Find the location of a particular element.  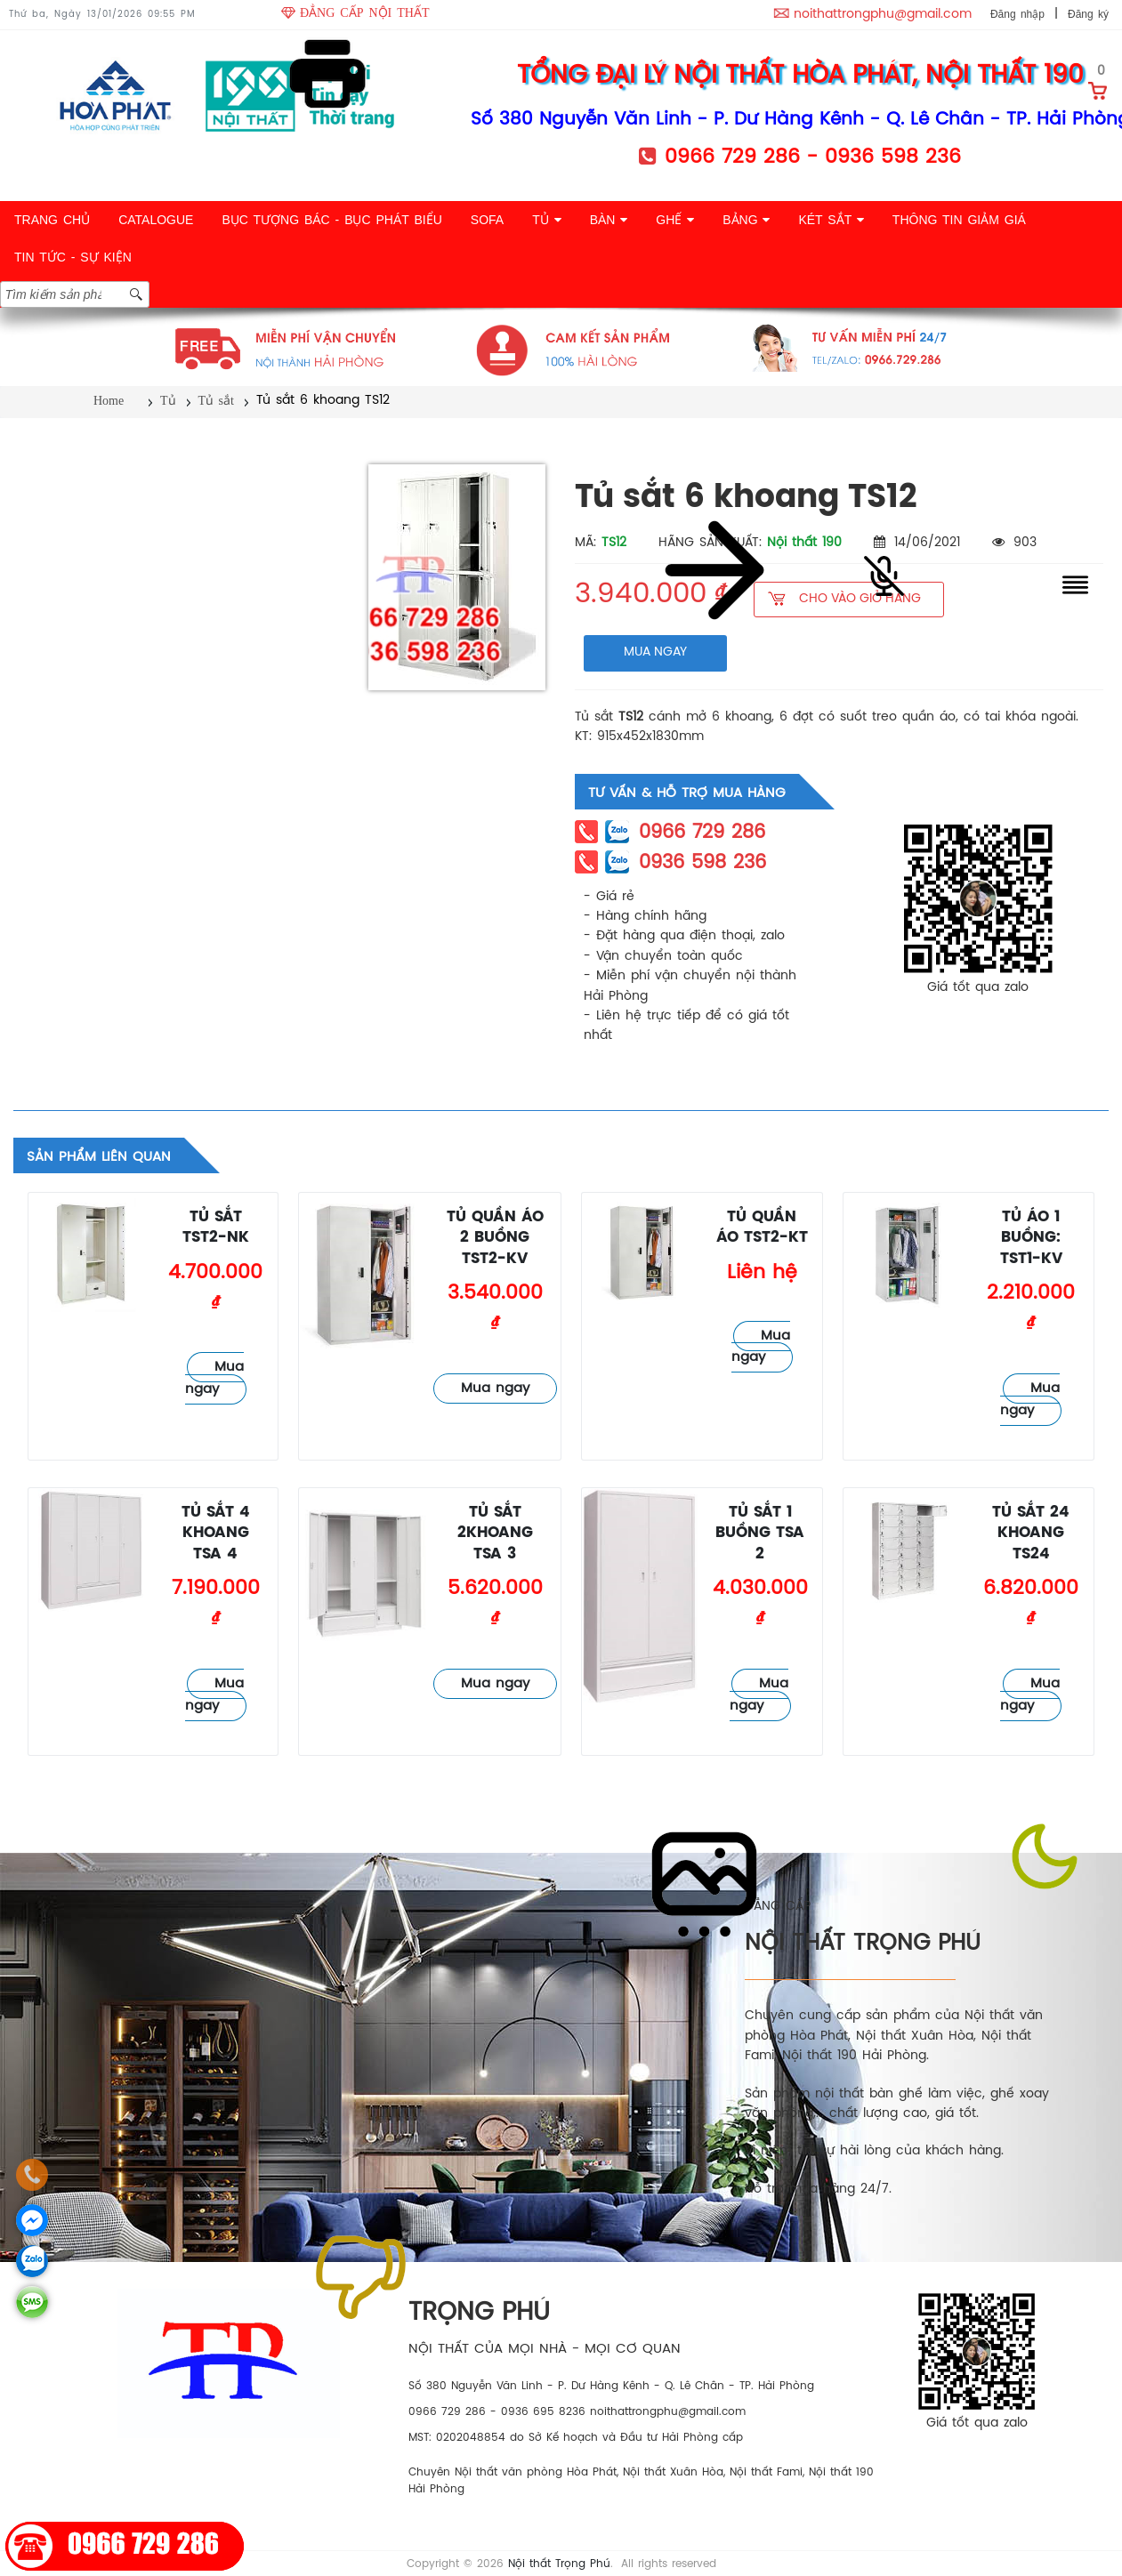

navigate to the next item or page is located at coordinates (714, 570).